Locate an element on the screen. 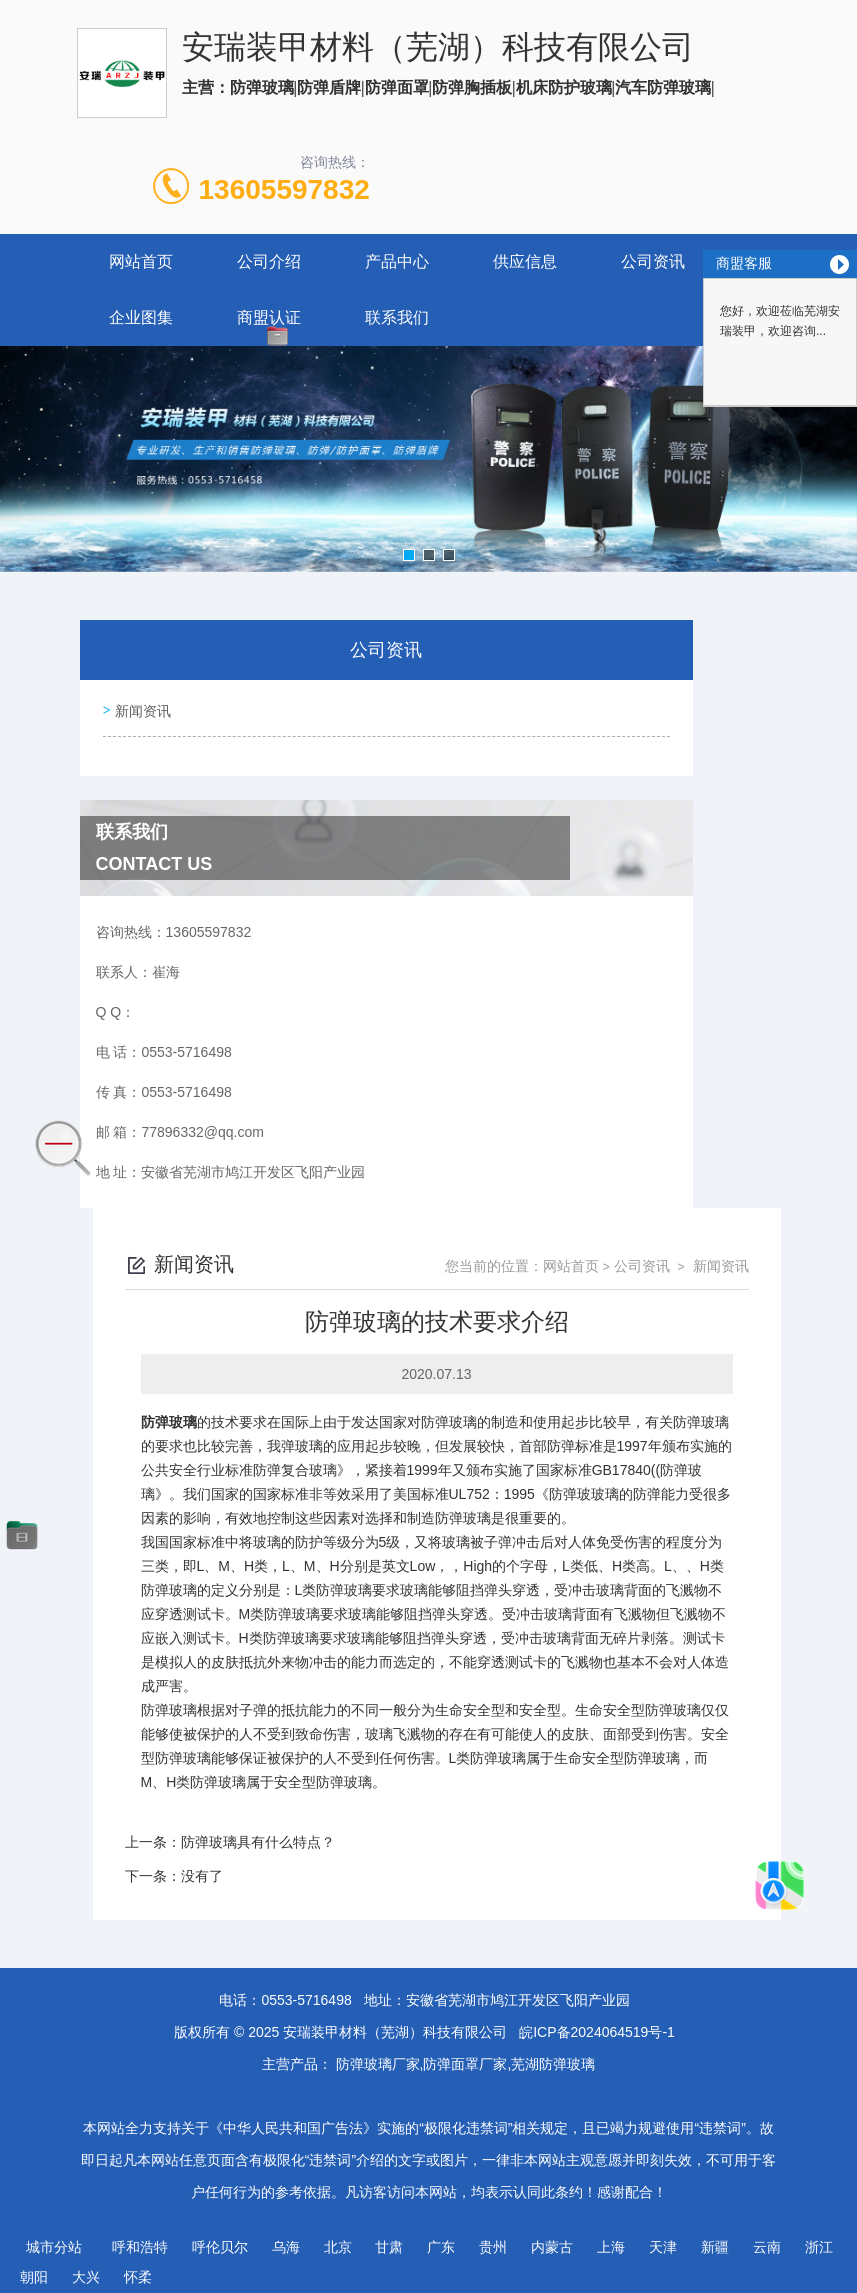 The width and height of the screenshot is (857, 2293). open apple maps is located at coordinates (779, 1885).